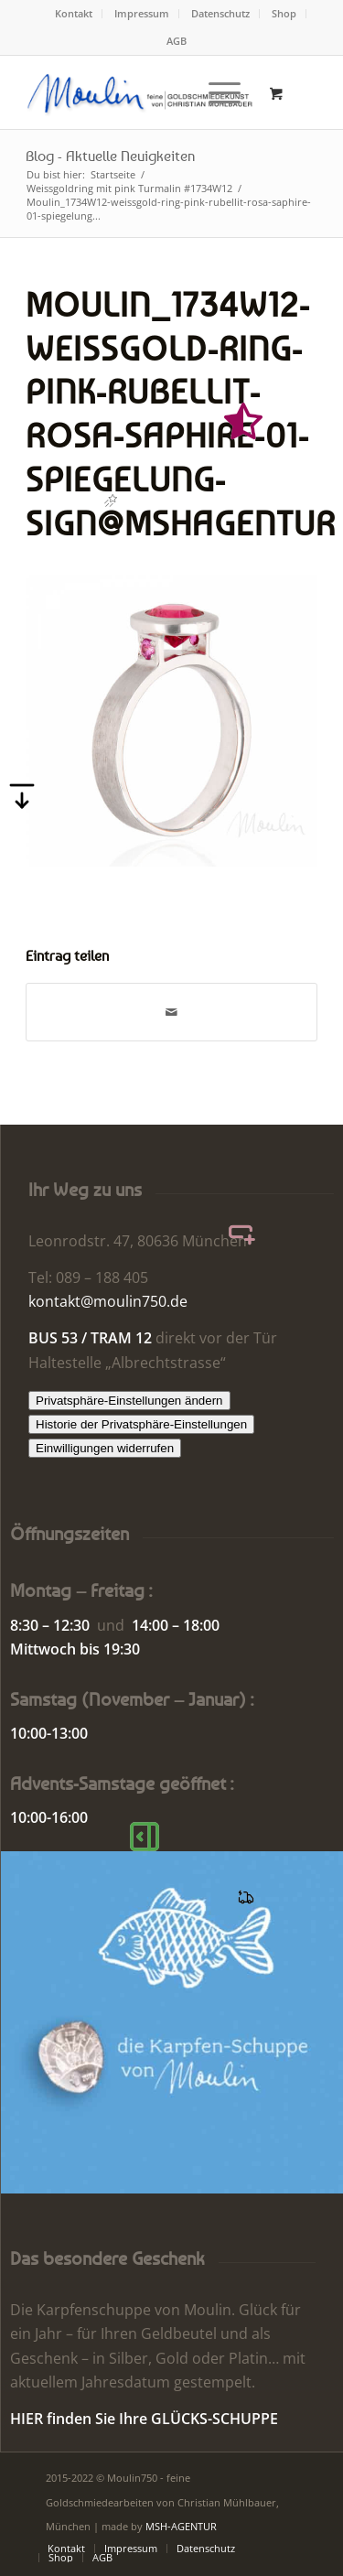 The width and height of the screenshot is (343, 2576). What do you see at coordinates (246, 1897) in the screenshot?
I see `select electric vehicle delivery option` at bounding box center [246, 1897].